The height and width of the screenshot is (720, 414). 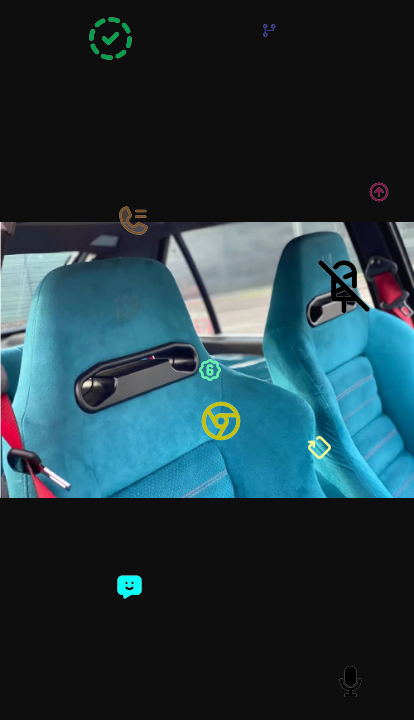 I want to click on ice cream unavailable or sold out, so click(x=344, y=286).